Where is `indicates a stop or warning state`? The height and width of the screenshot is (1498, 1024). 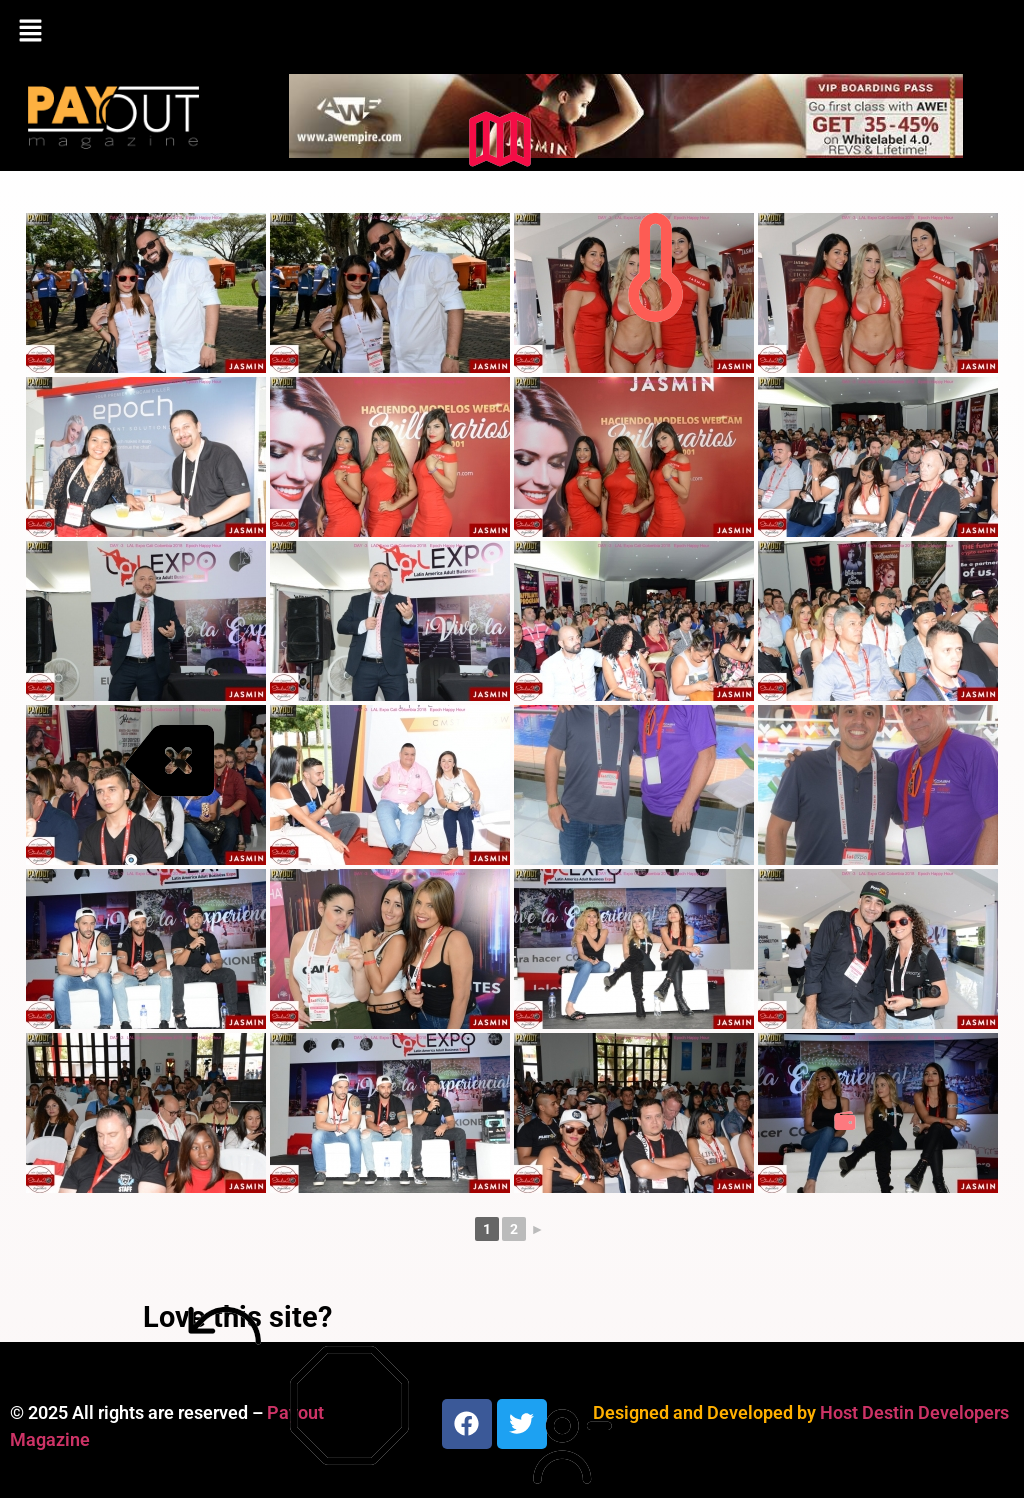
indicates a stop or warning state is located at coordinates (349, 1405).